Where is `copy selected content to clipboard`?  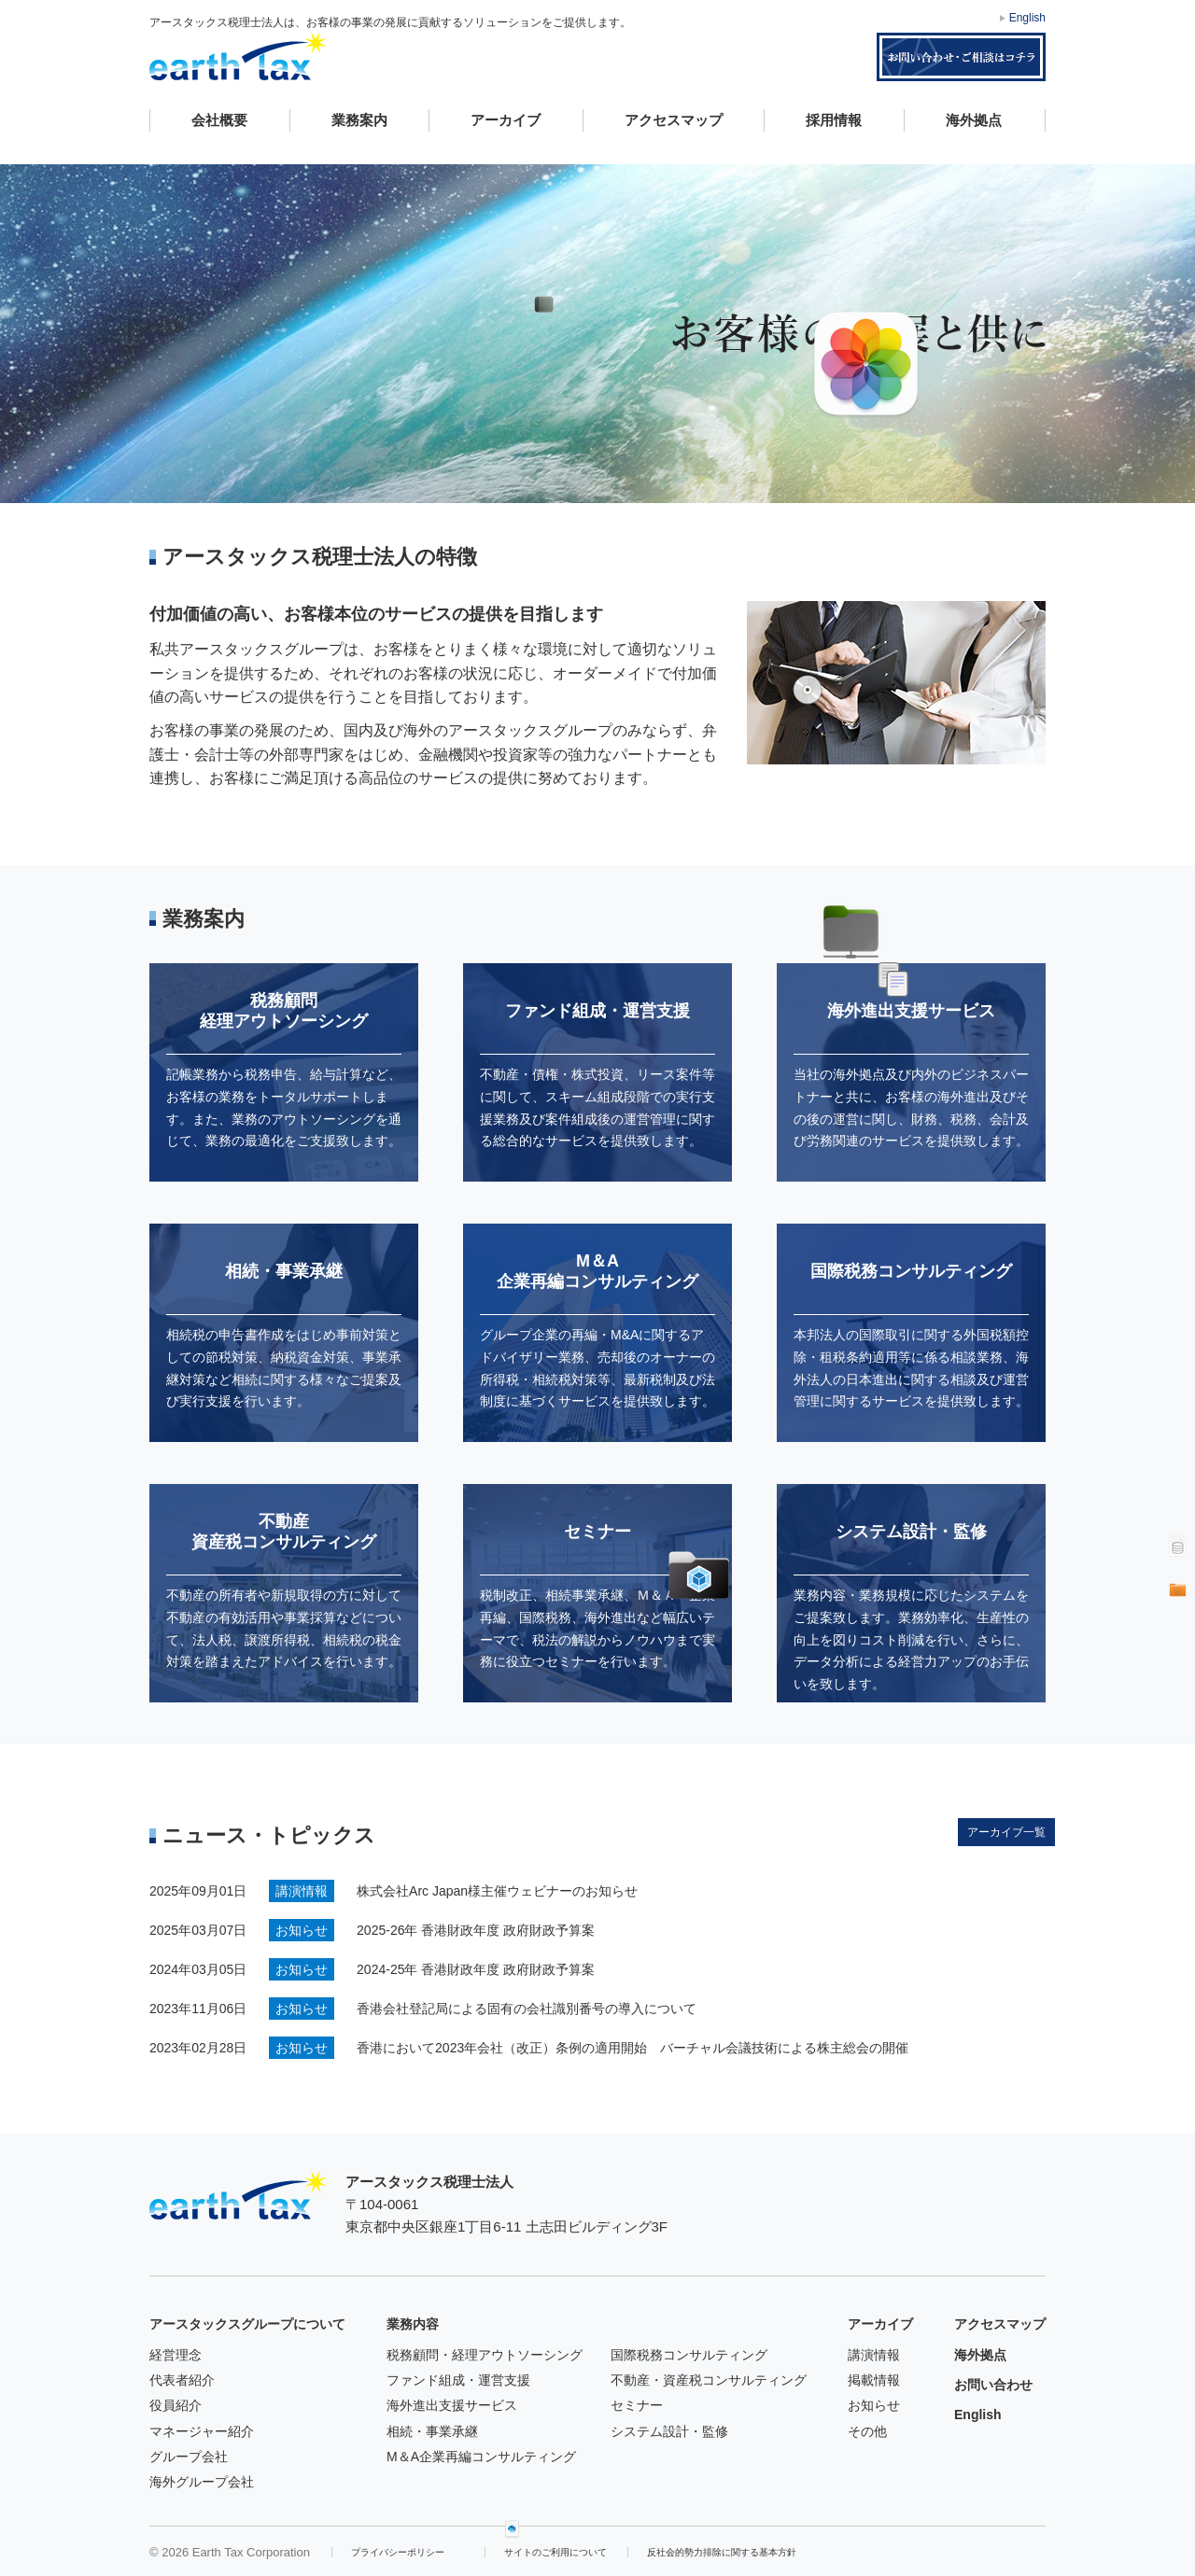 copy selected content to clipboard is located at coordinates (893, 979).